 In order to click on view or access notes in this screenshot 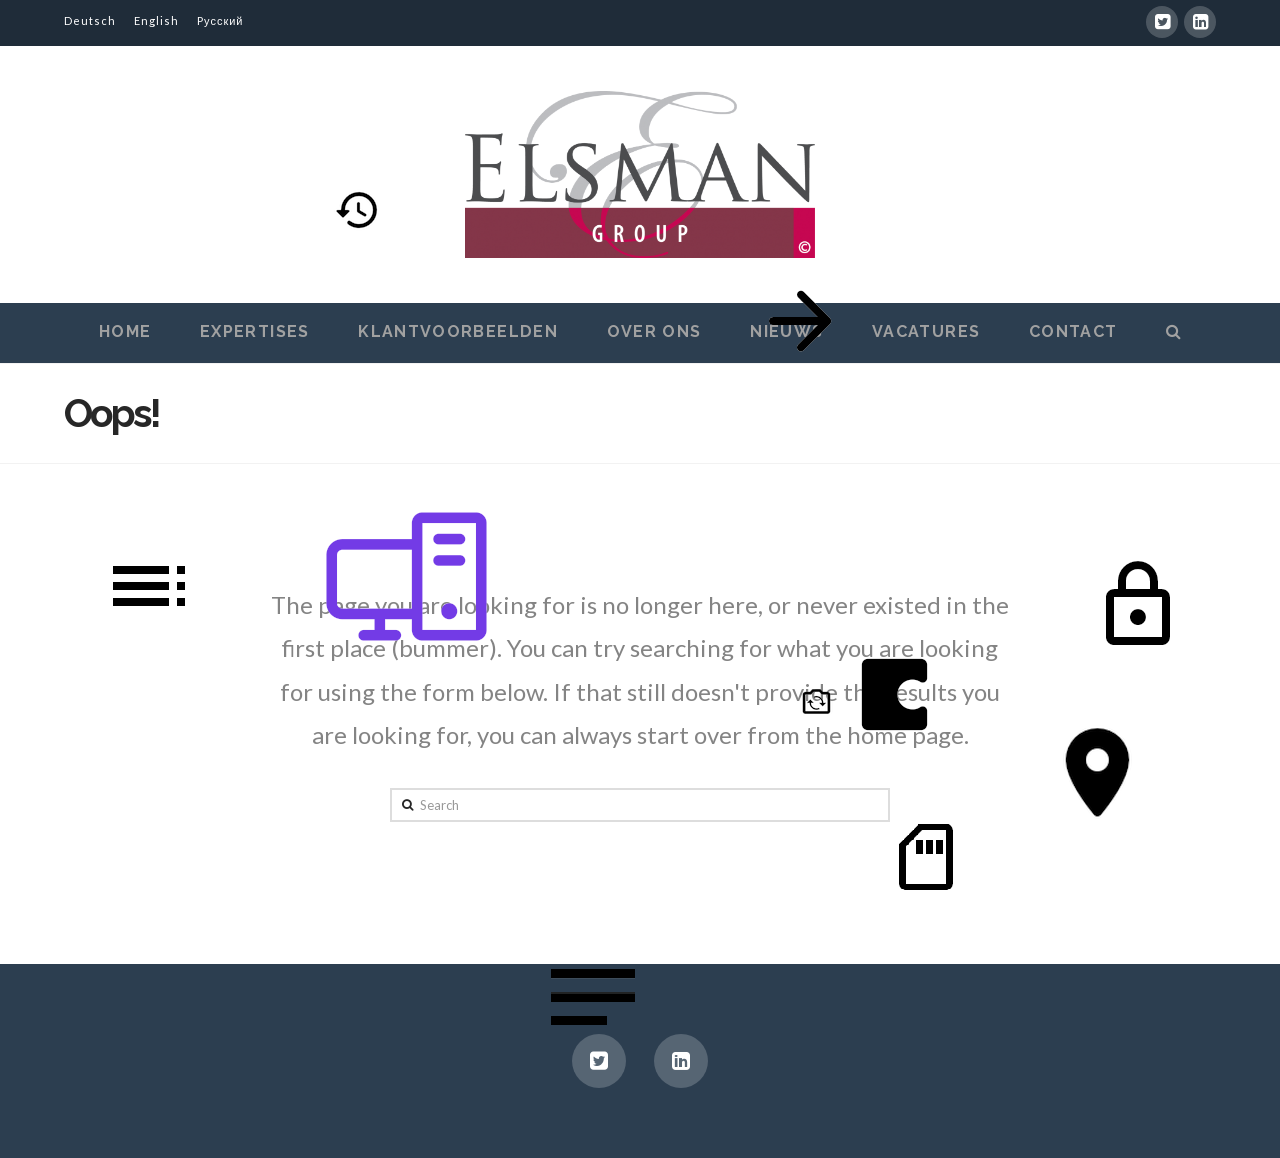, I will do `click(593, 997)`.